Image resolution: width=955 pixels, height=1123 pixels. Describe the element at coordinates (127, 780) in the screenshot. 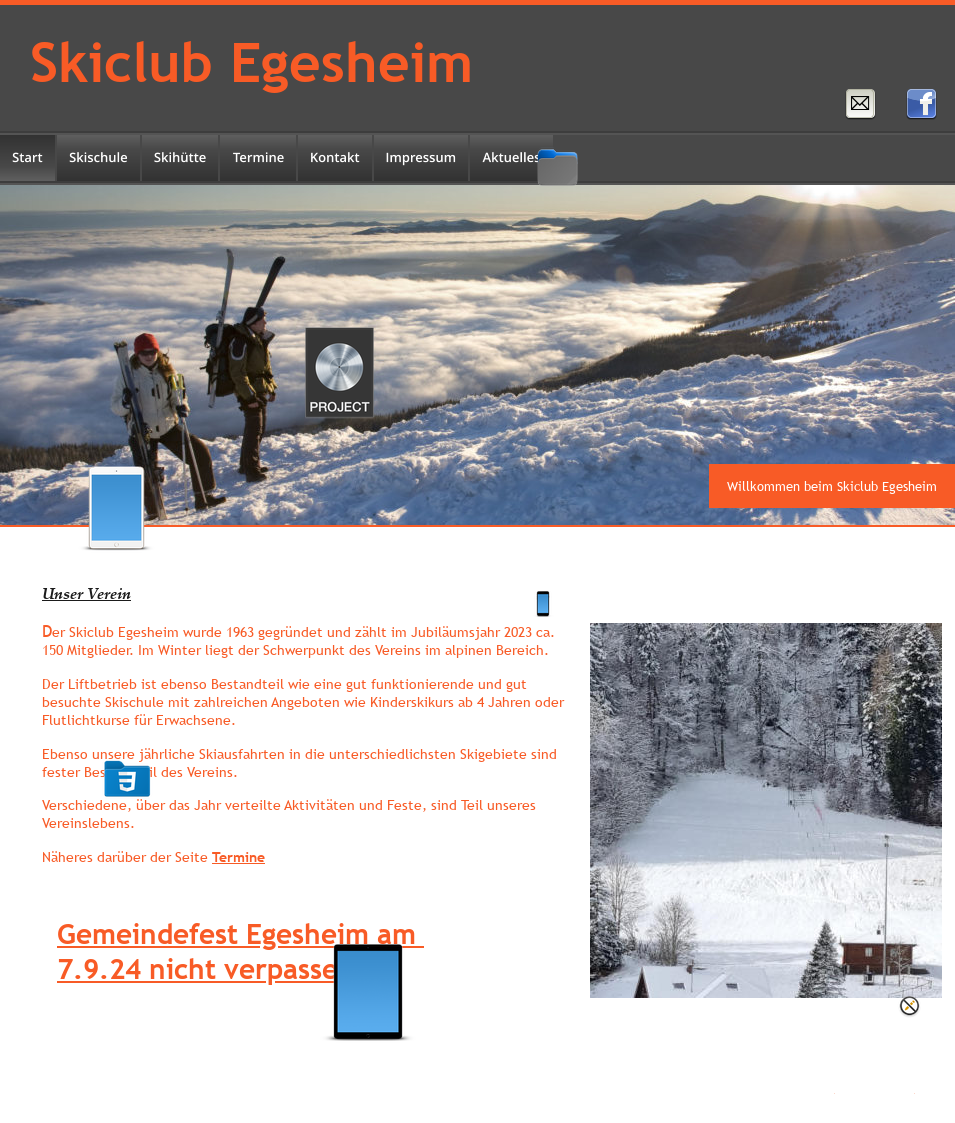

I see `open CSS files folder` at that location.